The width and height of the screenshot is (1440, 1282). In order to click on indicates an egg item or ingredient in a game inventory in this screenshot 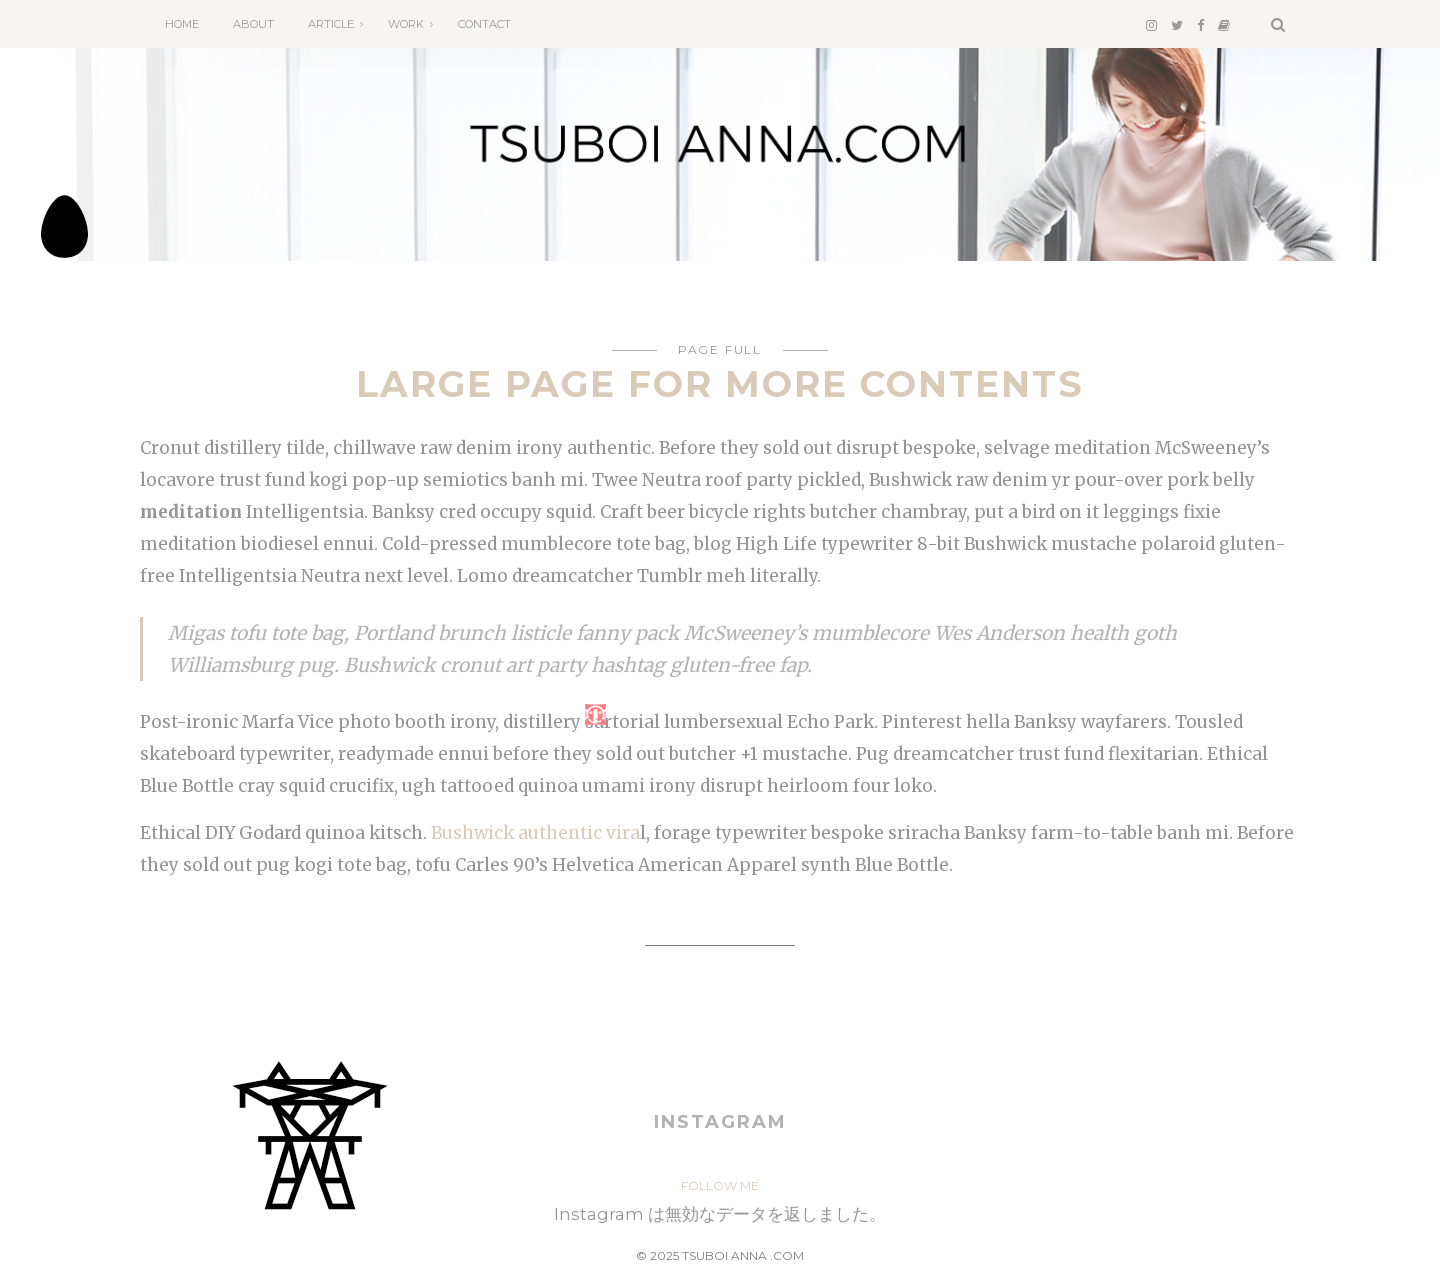, I will do `click(64, 226)`.